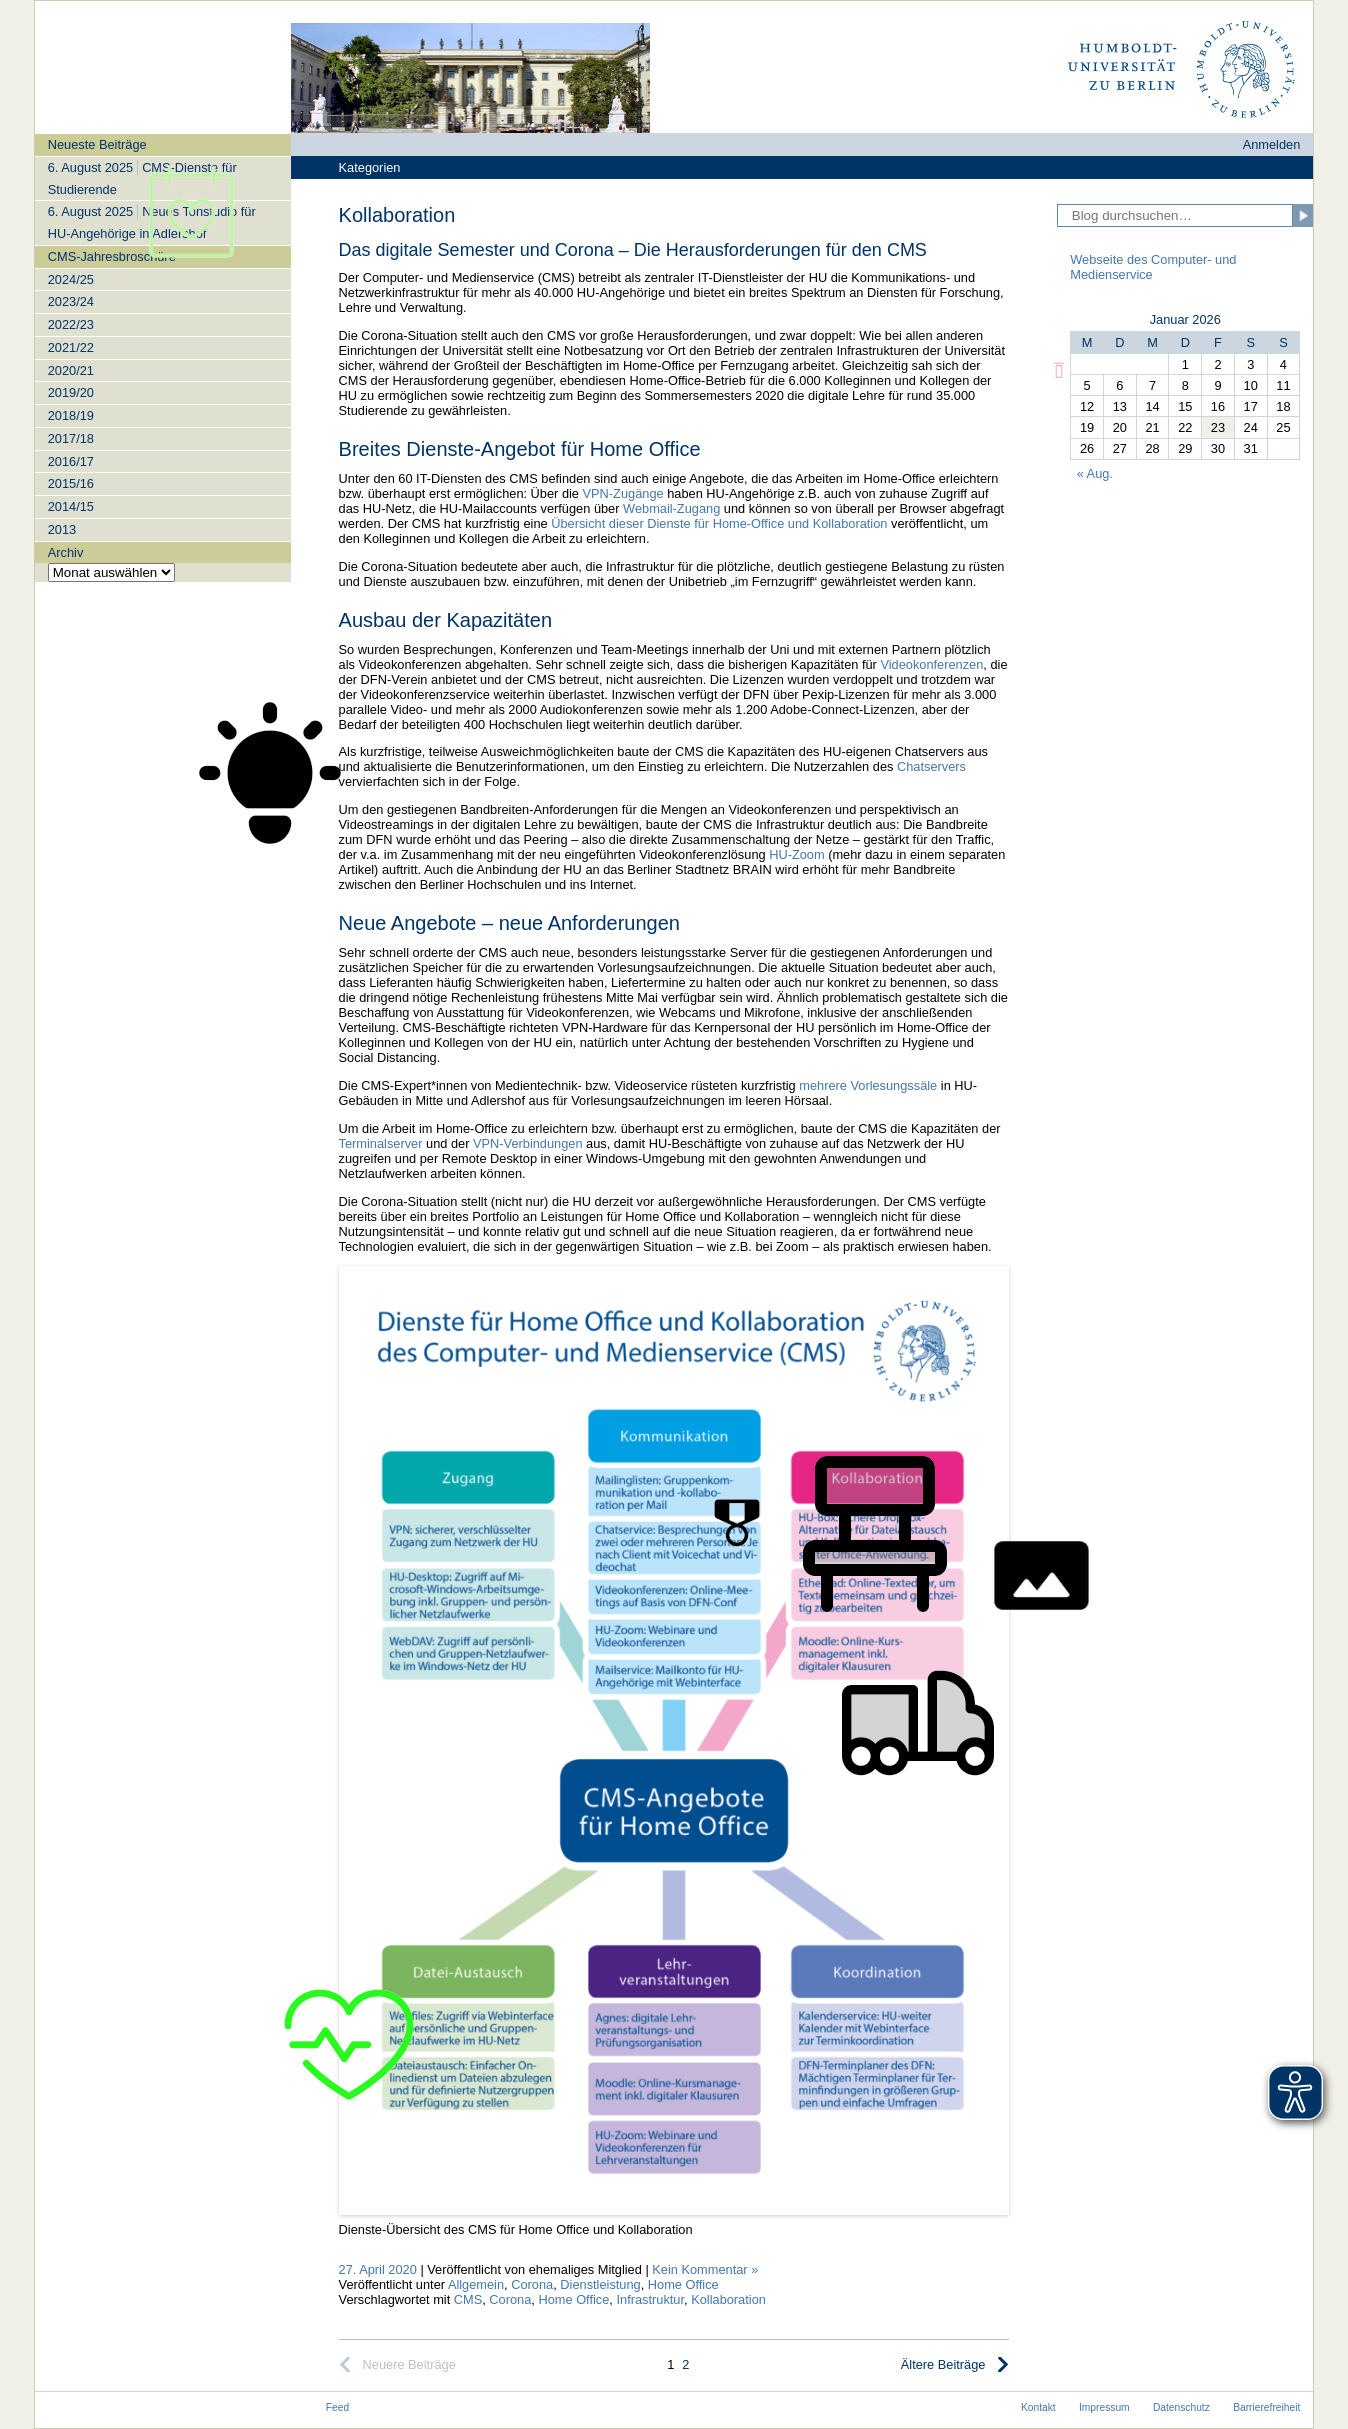  I want to click on view health or fitness tracking data, so click(349, 2040).